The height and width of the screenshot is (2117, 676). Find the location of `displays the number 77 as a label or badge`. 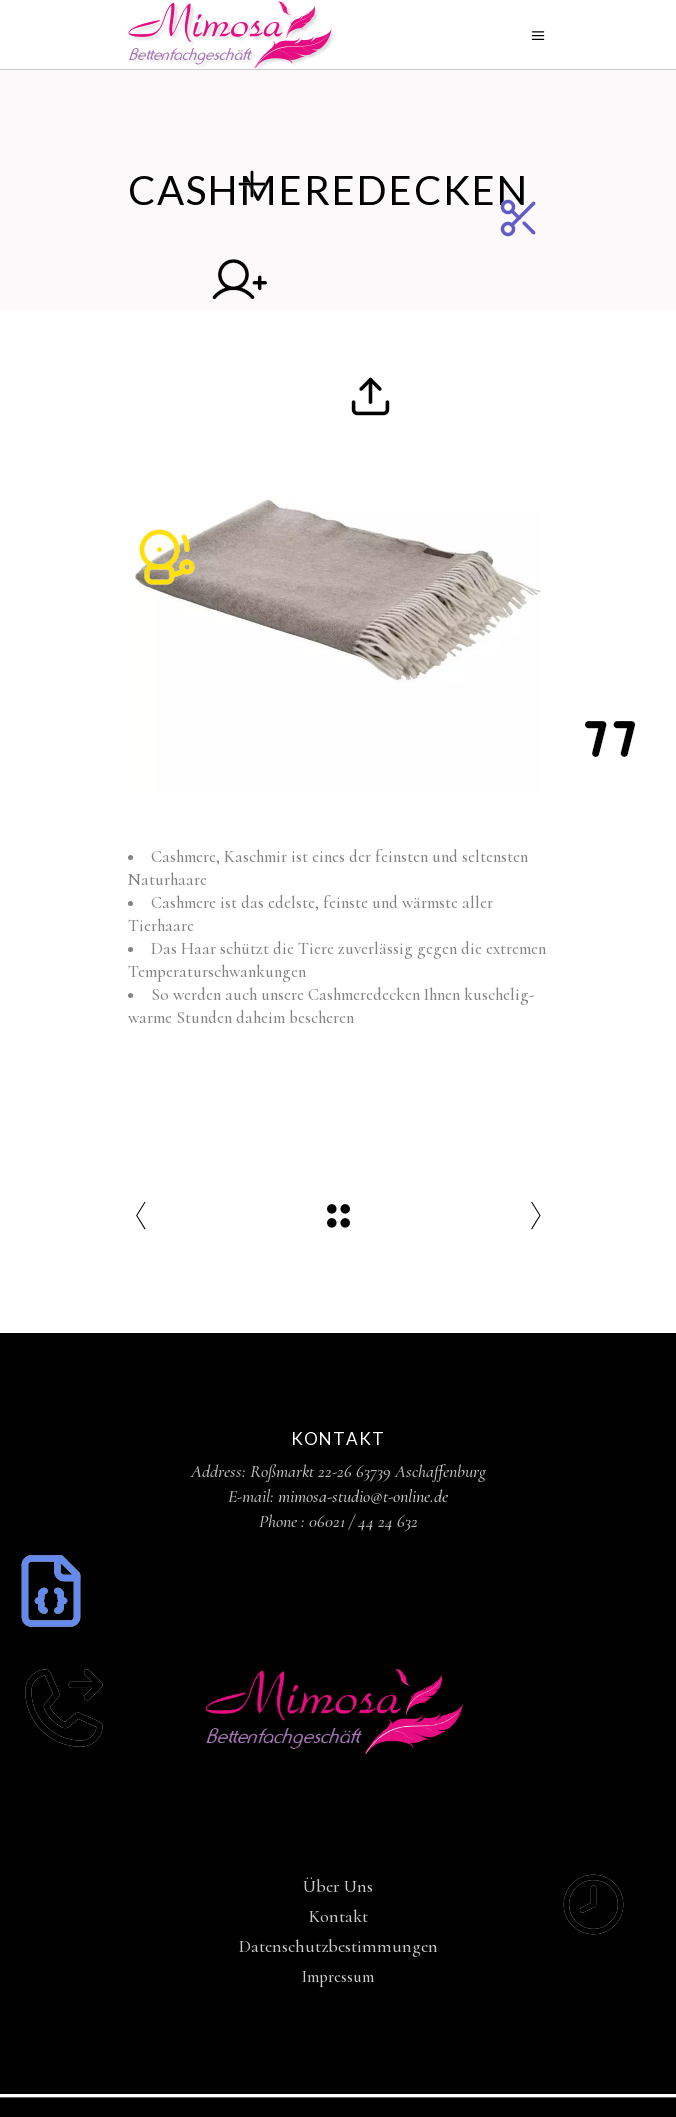

displays the number 77 as a label or badge is located at coordinates (610, 739).